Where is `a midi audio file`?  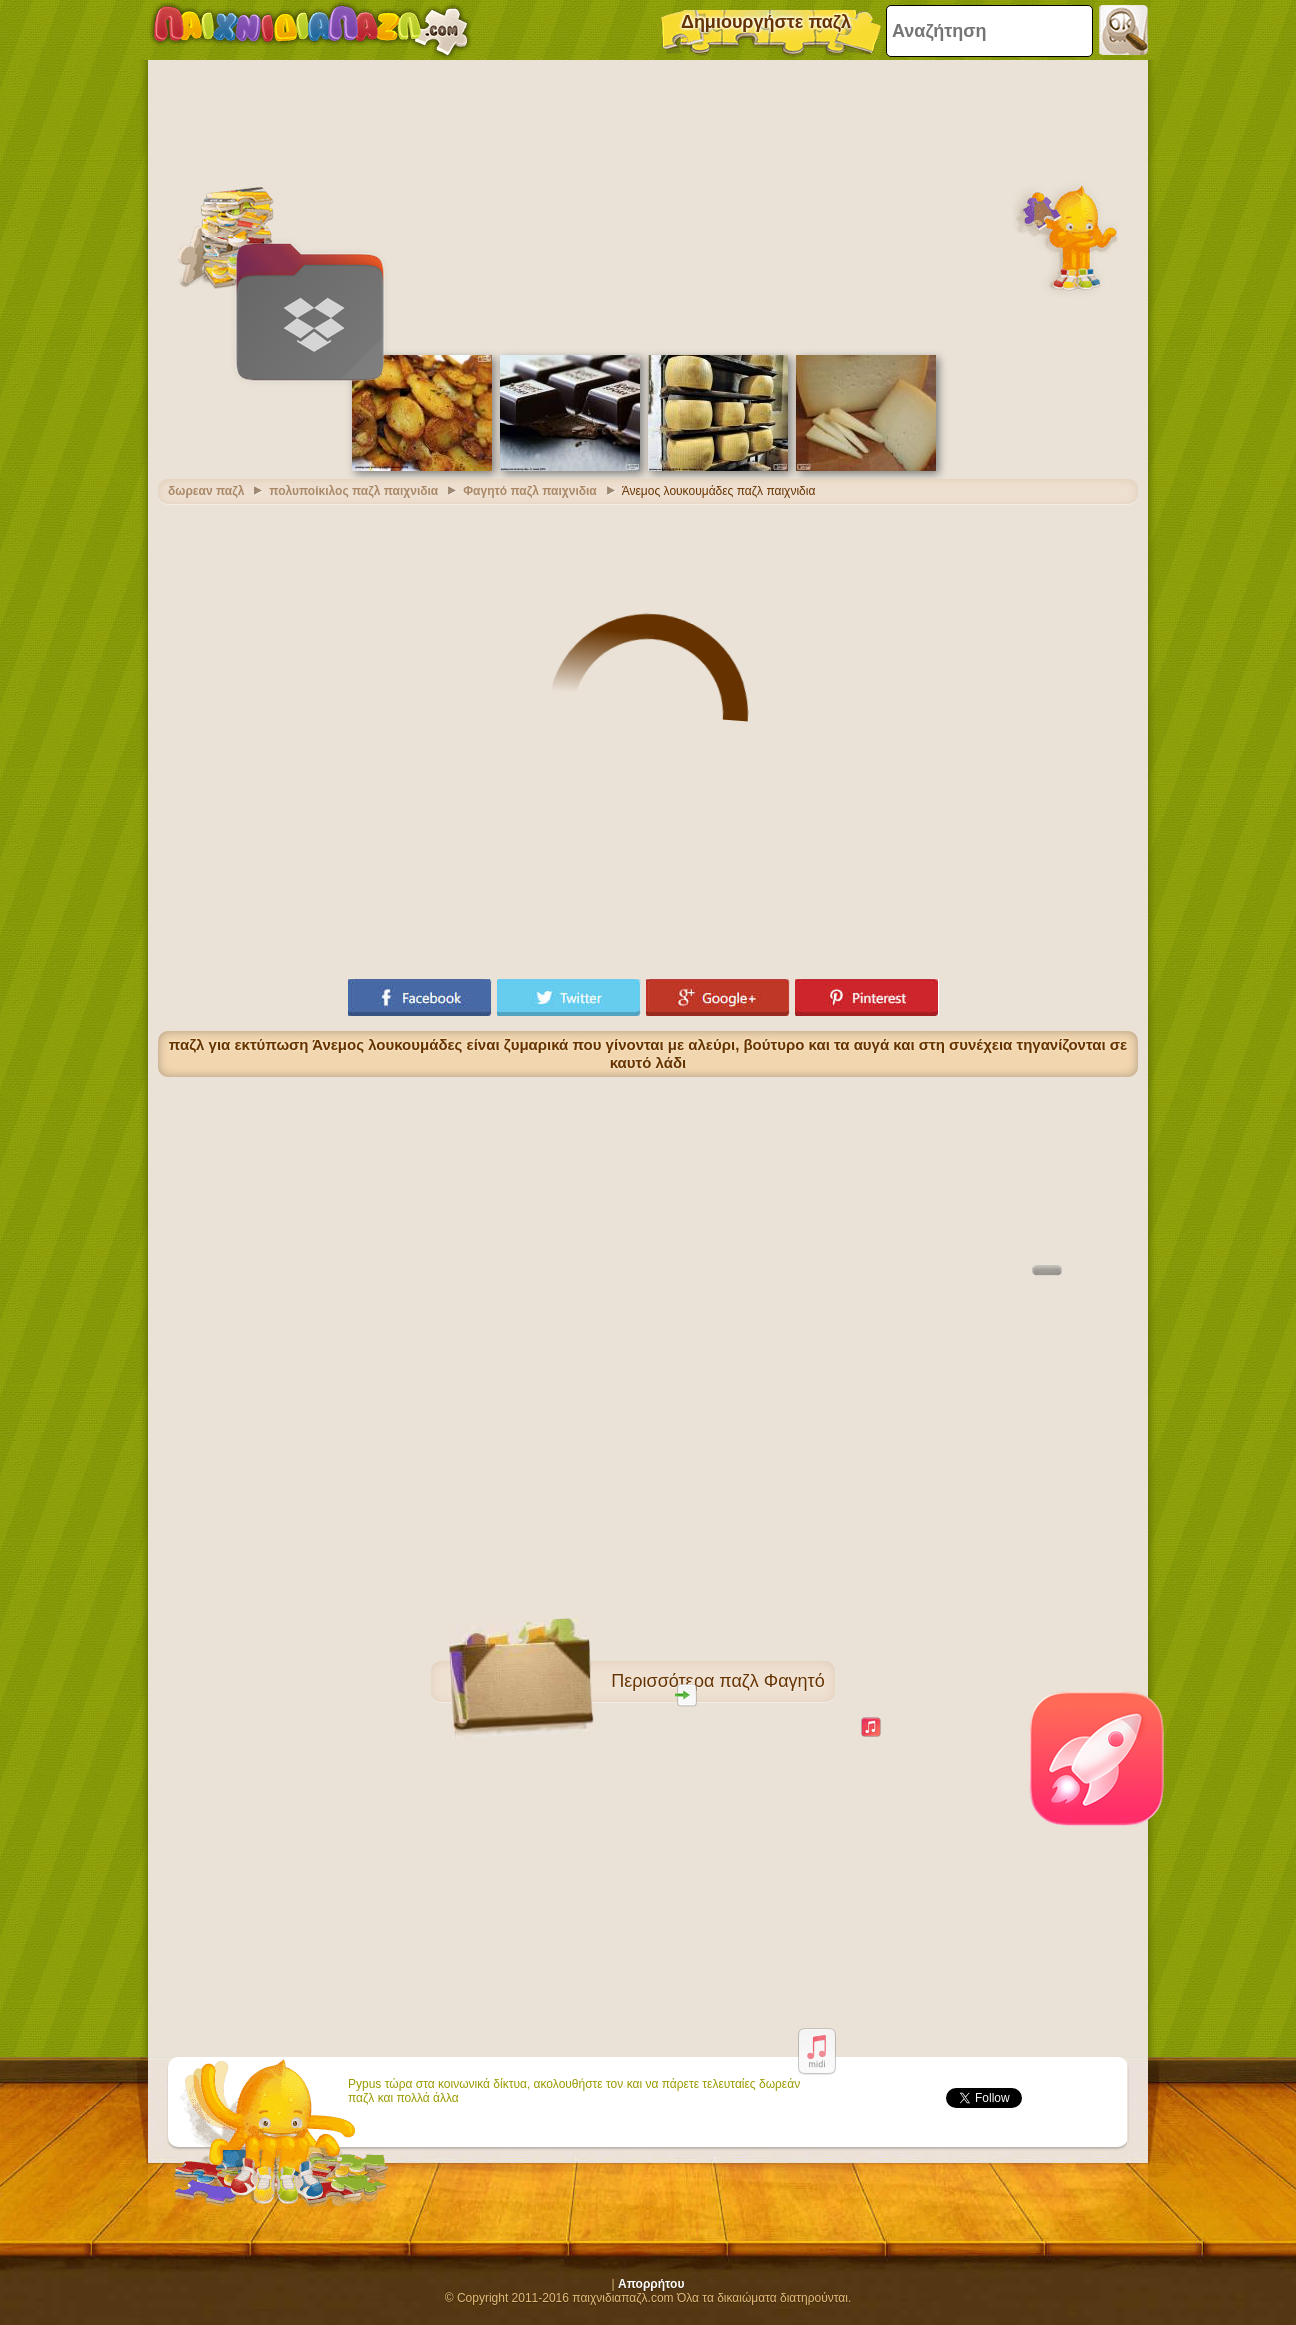 a midi audio file is located at coordinates (817, 2051).